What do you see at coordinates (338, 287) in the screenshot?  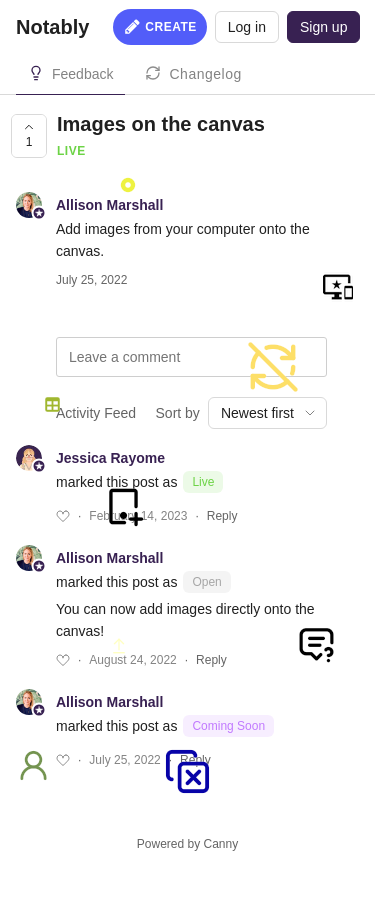 I see `view important or starred devices` at bounding box center [338, 287].